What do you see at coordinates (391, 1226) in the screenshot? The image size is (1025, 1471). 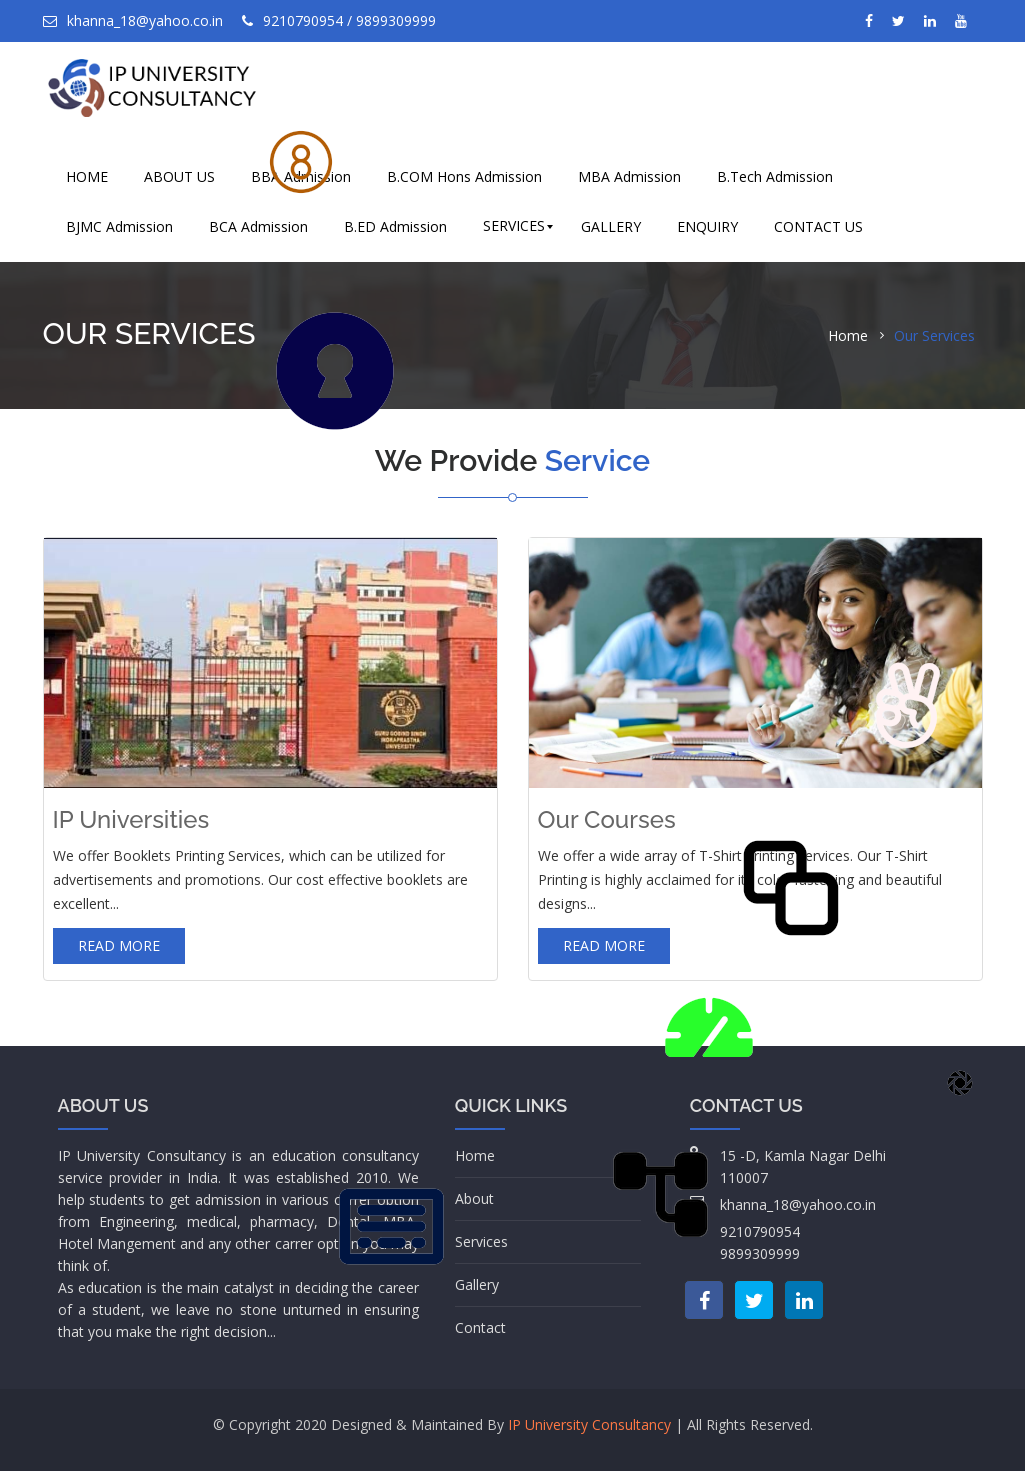 I see `open the on-screen keyboard` at bounding box center [391, 1226].